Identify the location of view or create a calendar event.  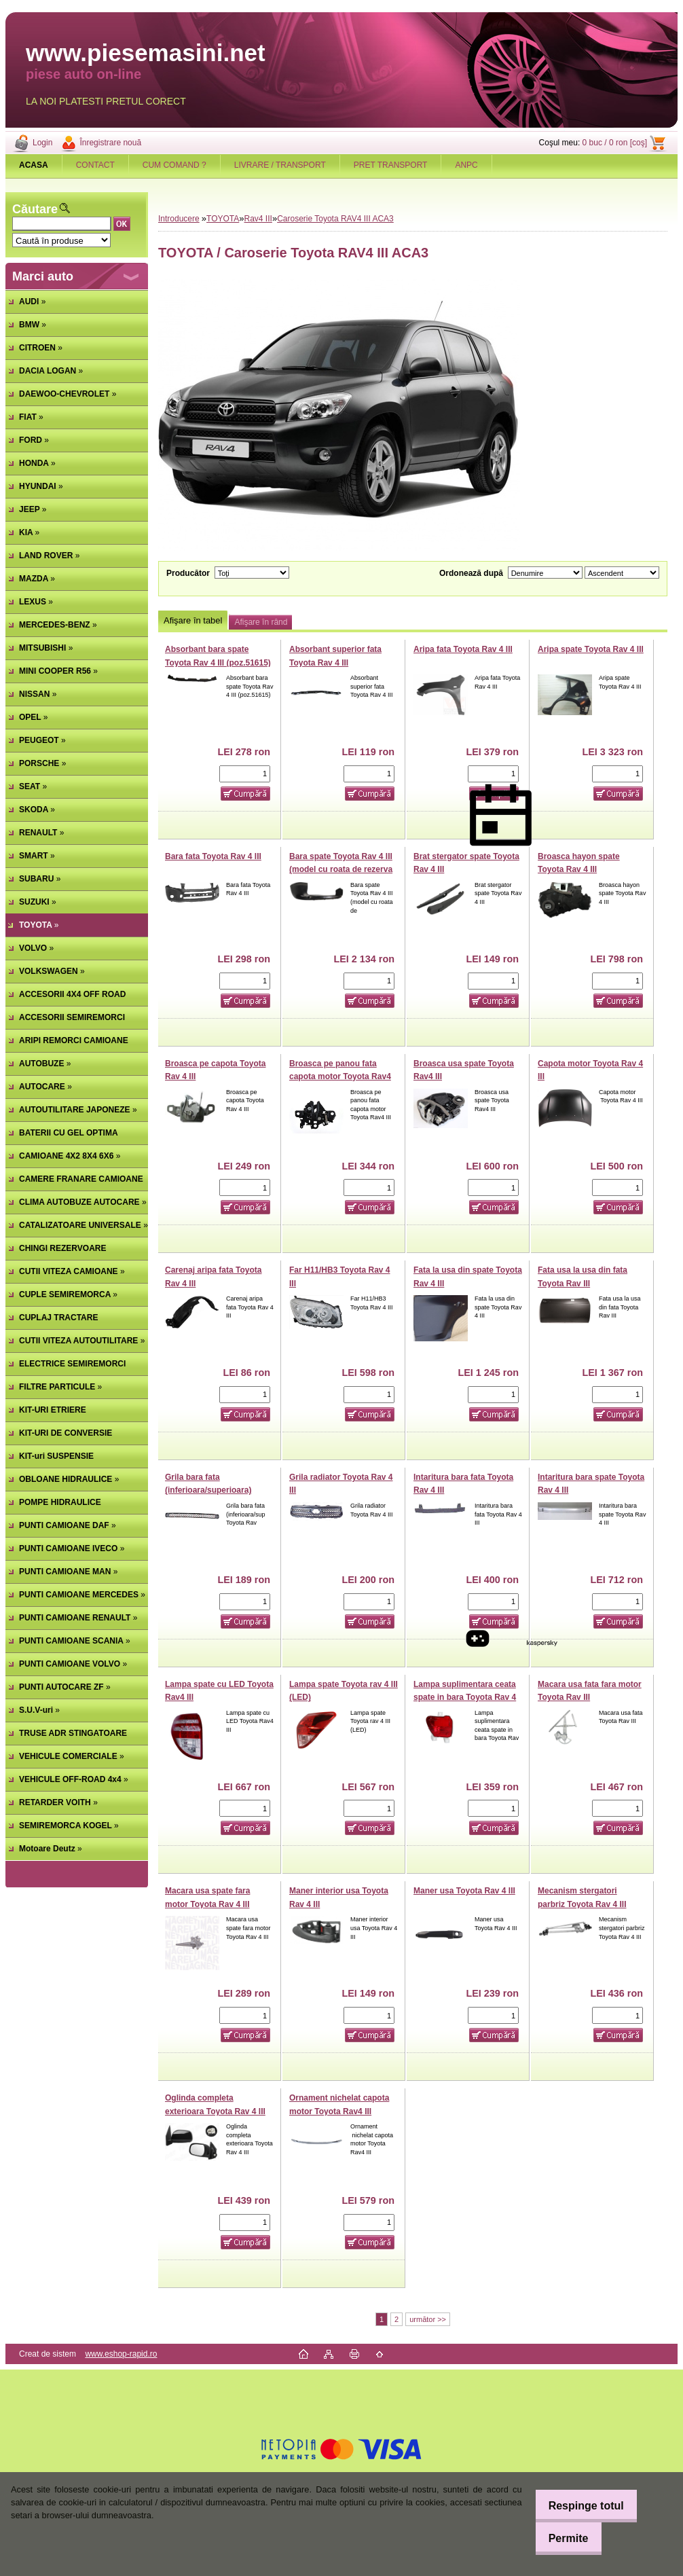
(500, 818).